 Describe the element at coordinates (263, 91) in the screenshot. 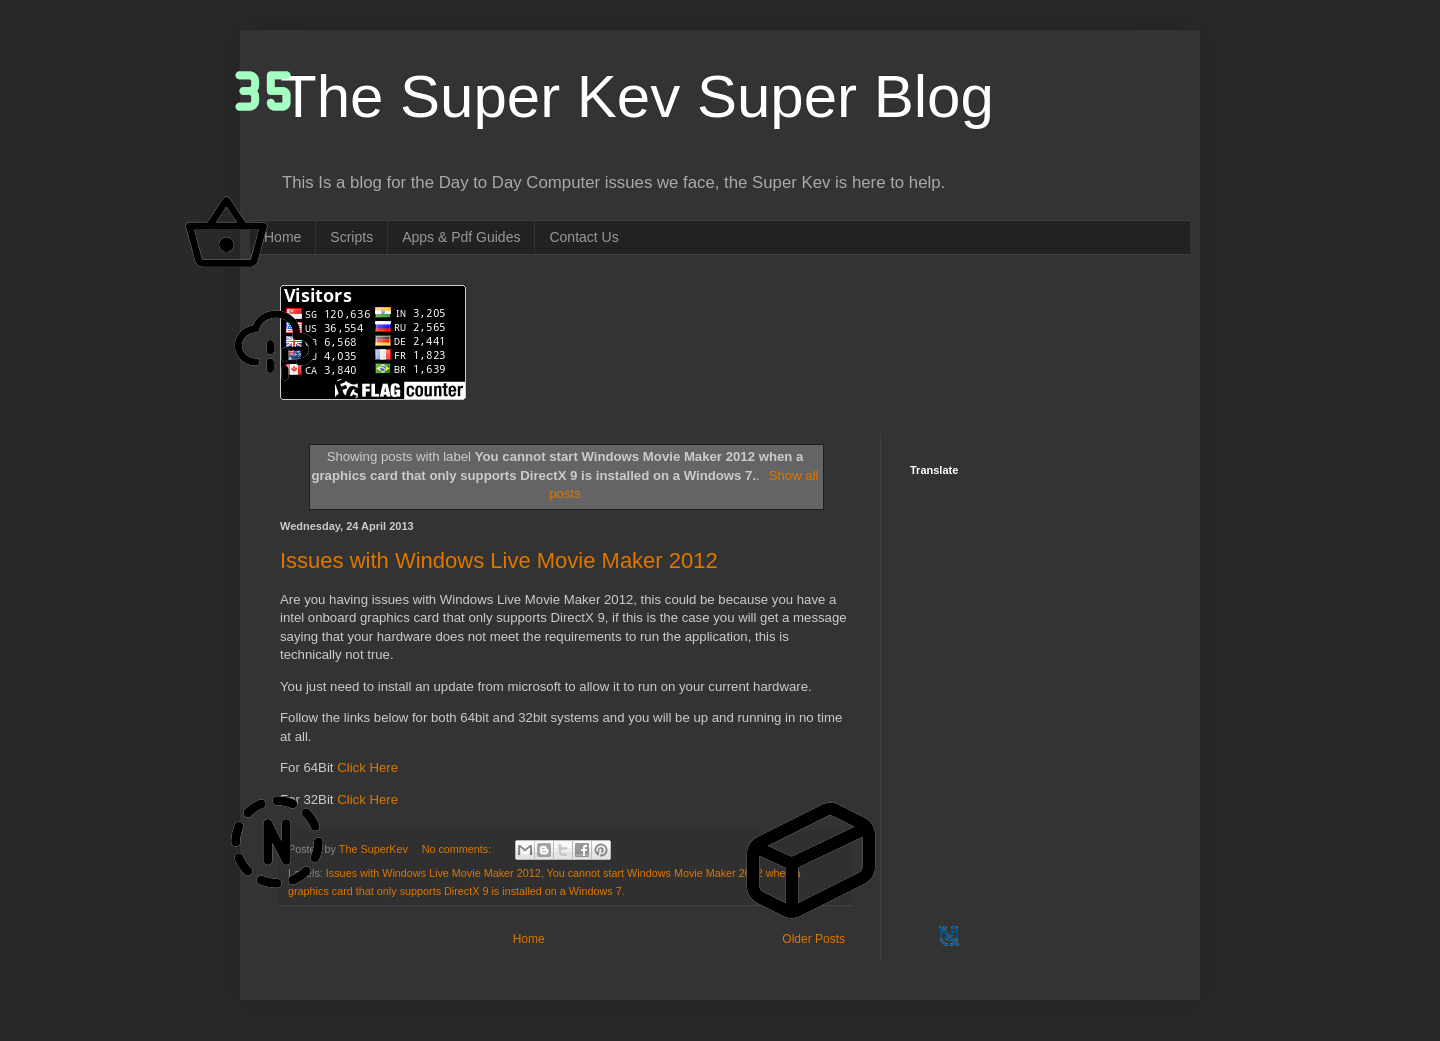

I see `indicates item number 35 in a list or sequence` at that location.